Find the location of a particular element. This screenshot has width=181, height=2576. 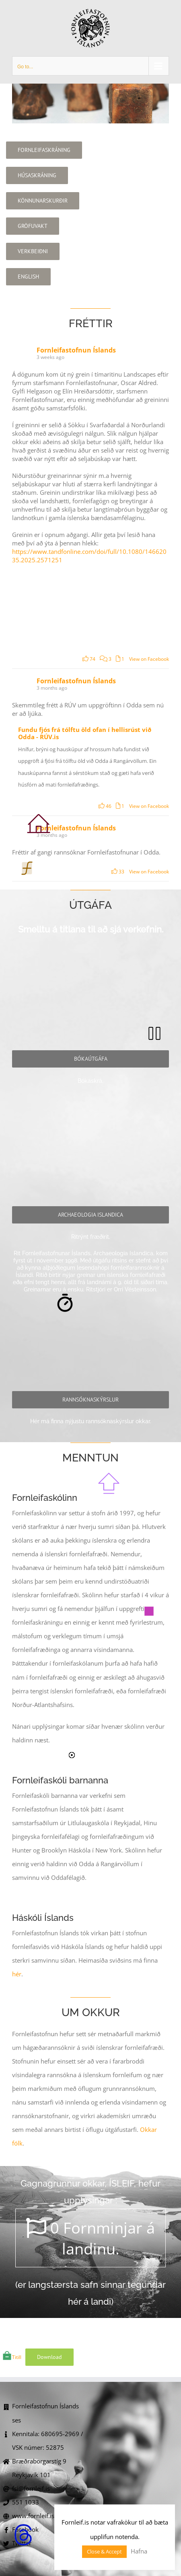

upload a file or document is located at coordinates (109, 1484).